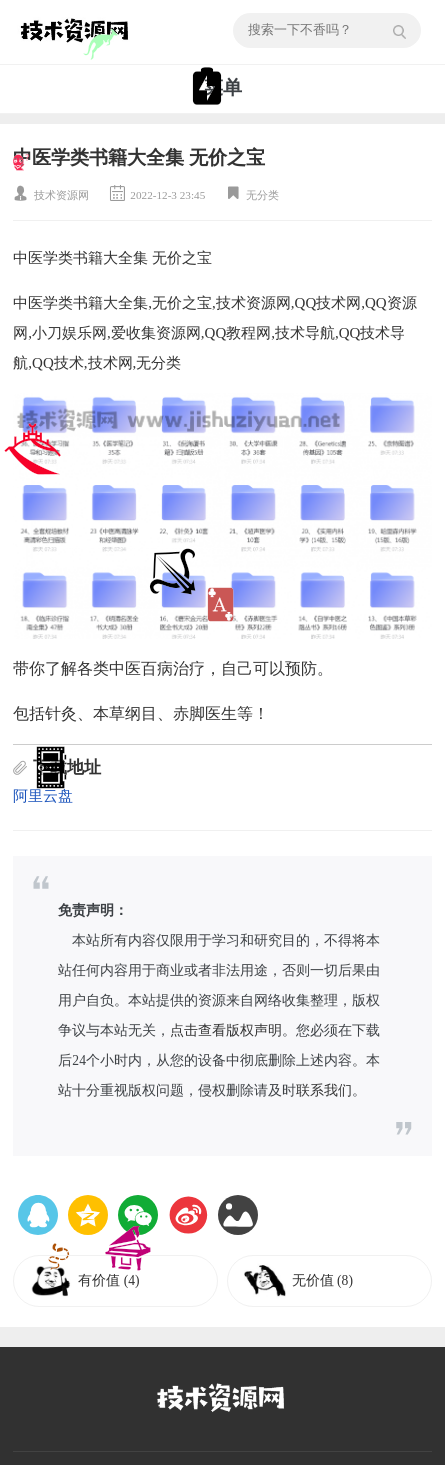  I want to click on access piano or keyboard instrument sounds, so click(128, 1248).